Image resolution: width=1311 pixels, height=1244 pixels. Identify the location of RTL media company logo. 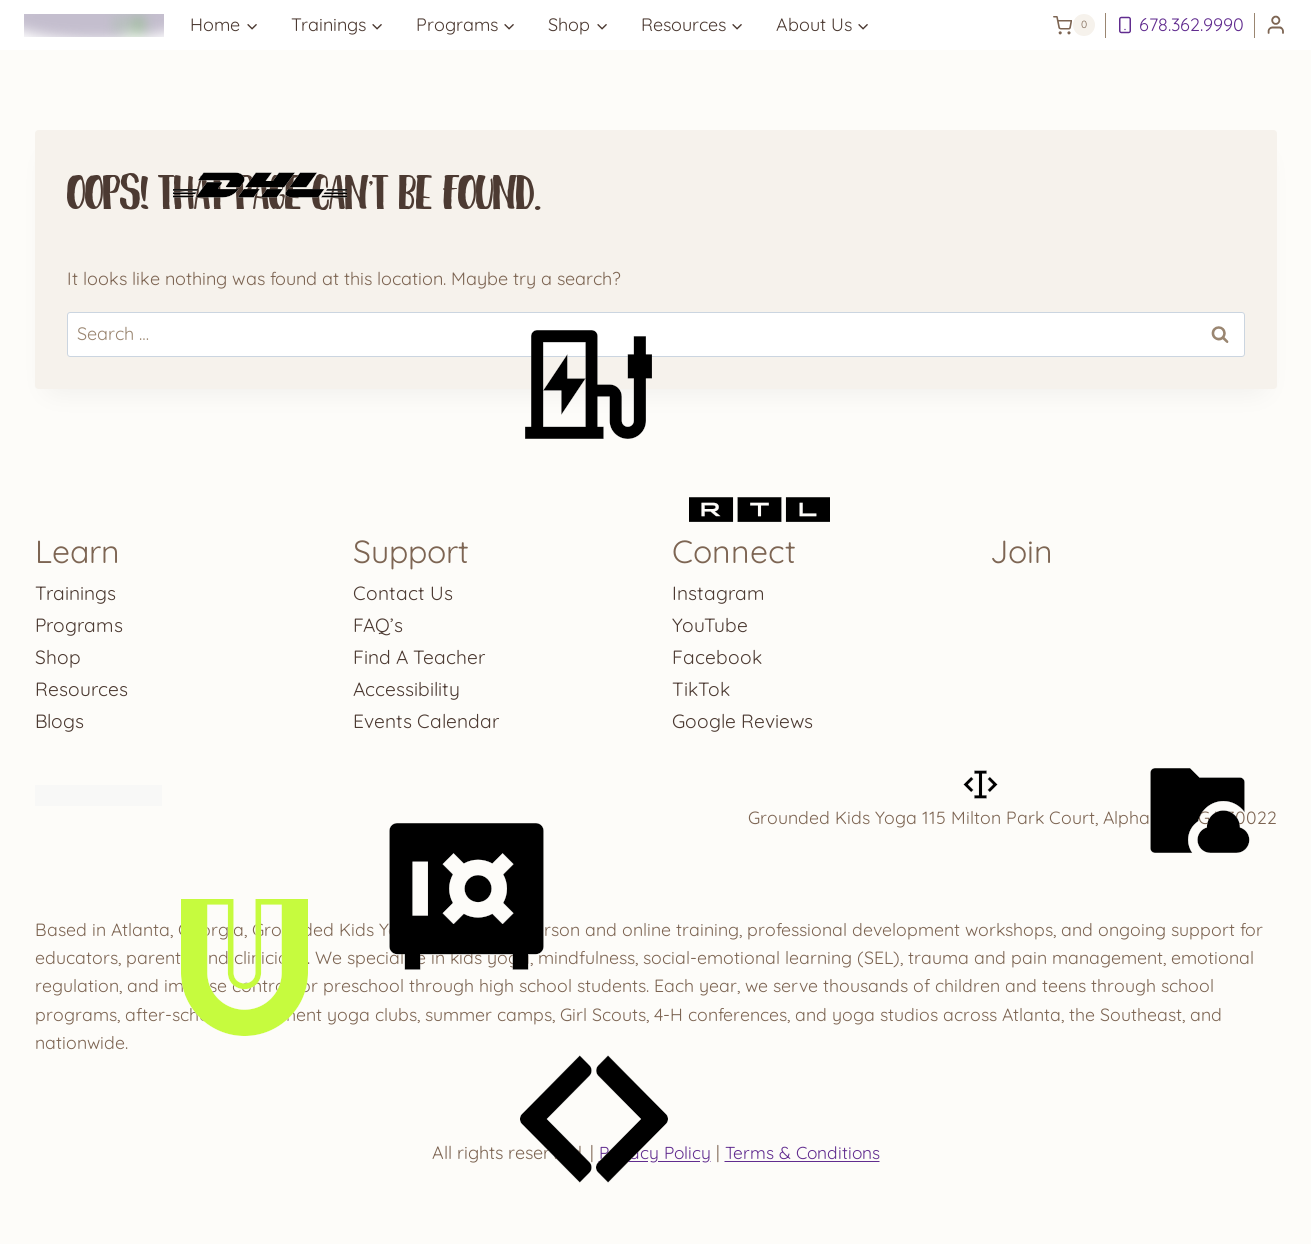
(759, 509).